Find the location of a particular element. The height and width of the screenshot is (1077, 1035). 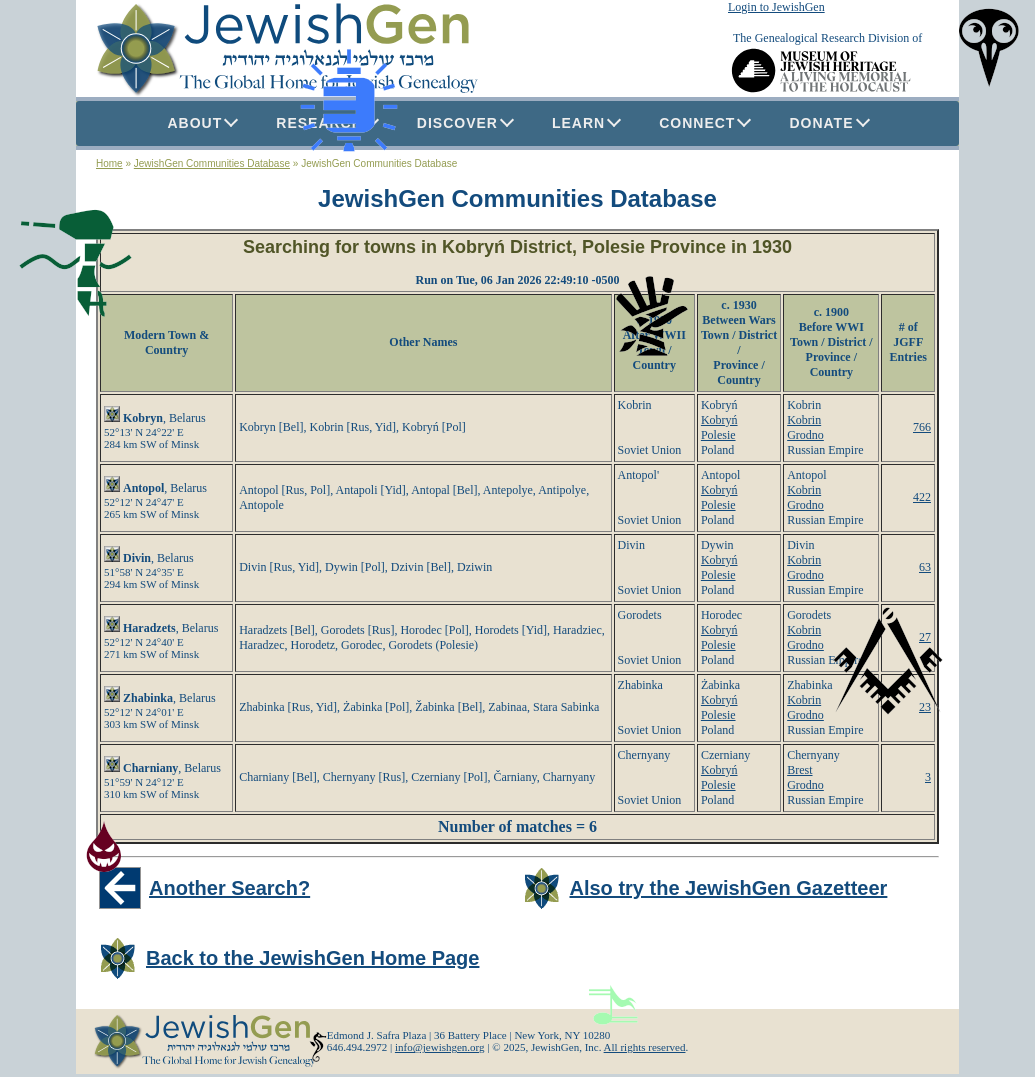

decorative seahorse icon for marine-themed games is located at coordinates (318, 1047).